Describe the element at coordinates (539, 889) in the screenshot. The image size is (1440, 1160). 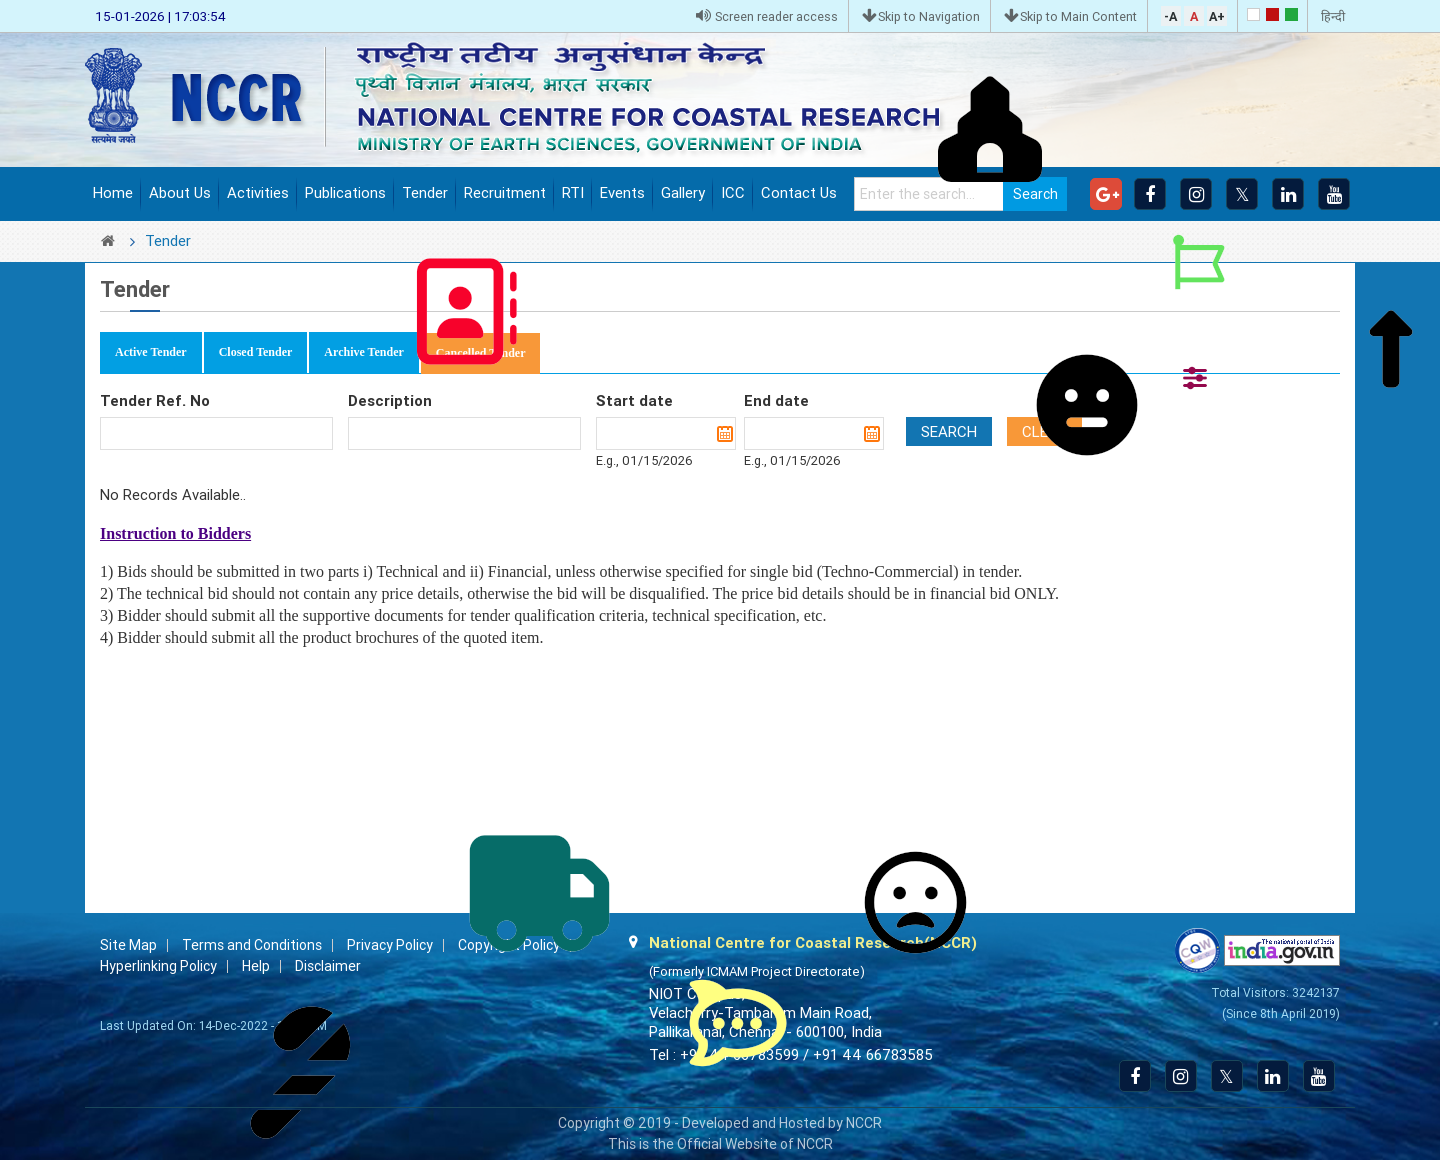
I see `view shipping or delivery status` at that location.